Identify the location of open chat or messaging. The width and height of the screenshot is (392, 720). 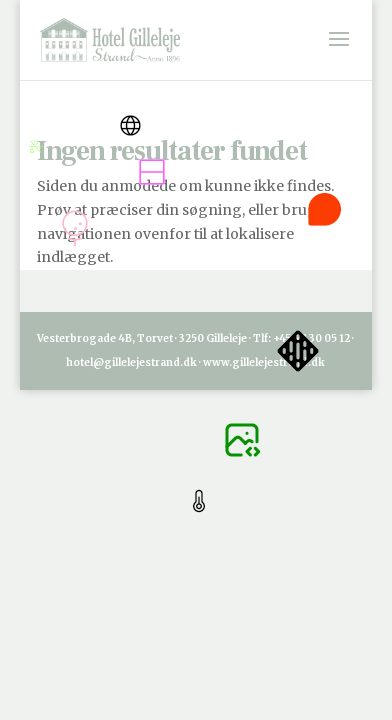
(324, 210).